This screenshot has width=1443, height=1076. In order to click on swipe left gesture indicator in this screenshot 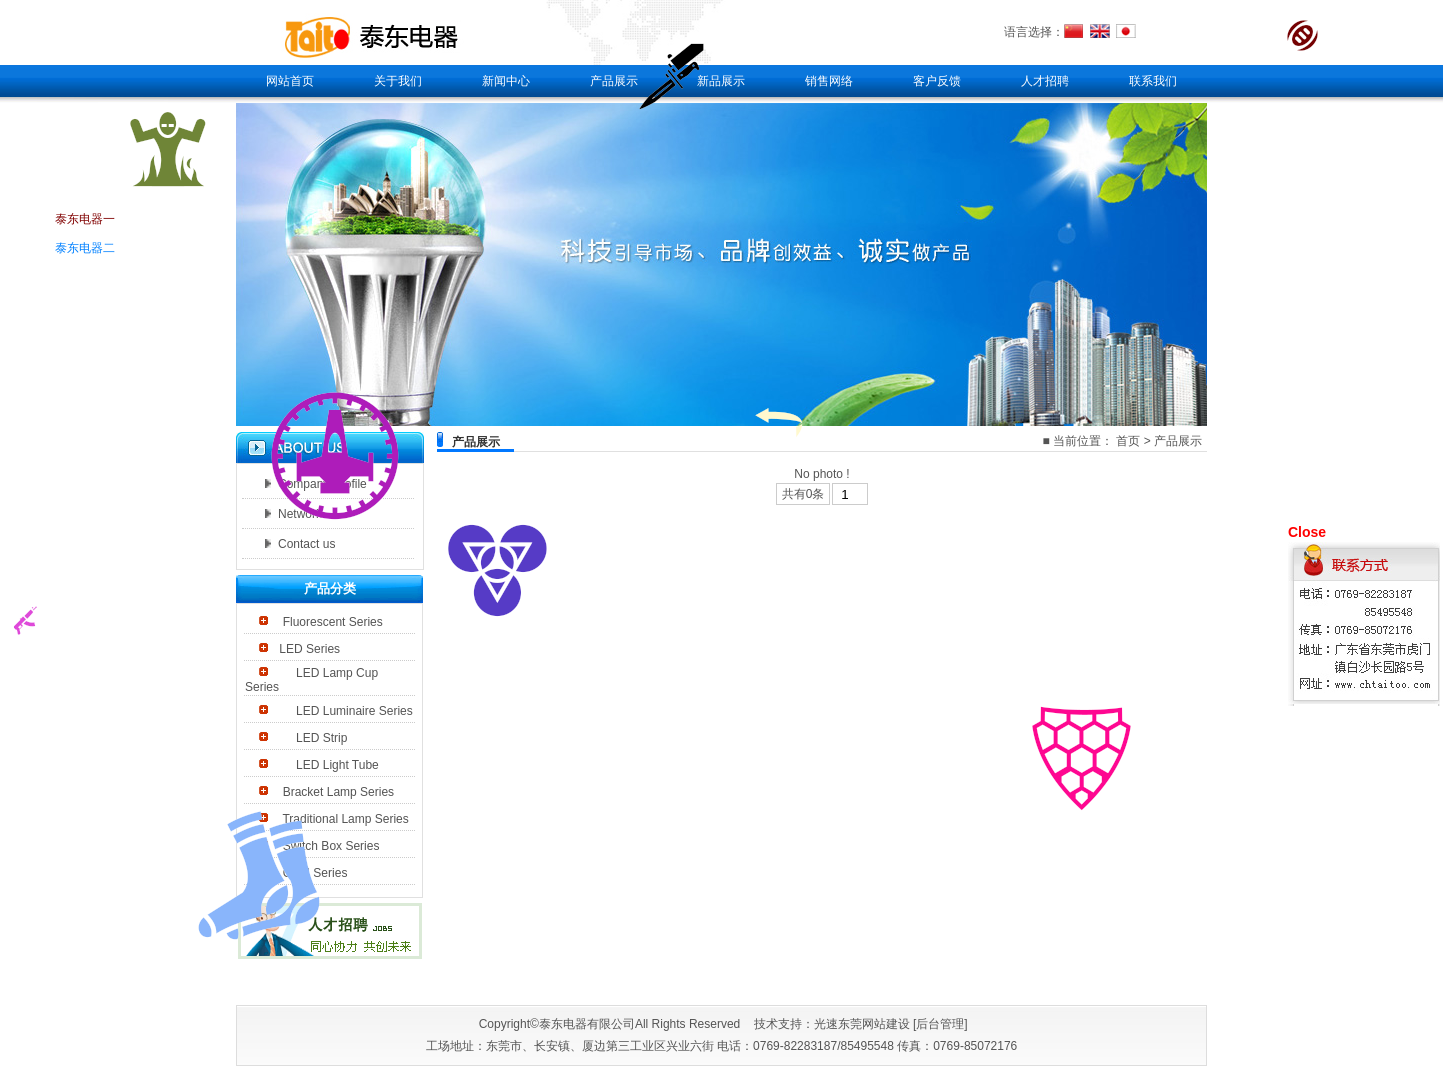, I will do `click(778, 421)`.